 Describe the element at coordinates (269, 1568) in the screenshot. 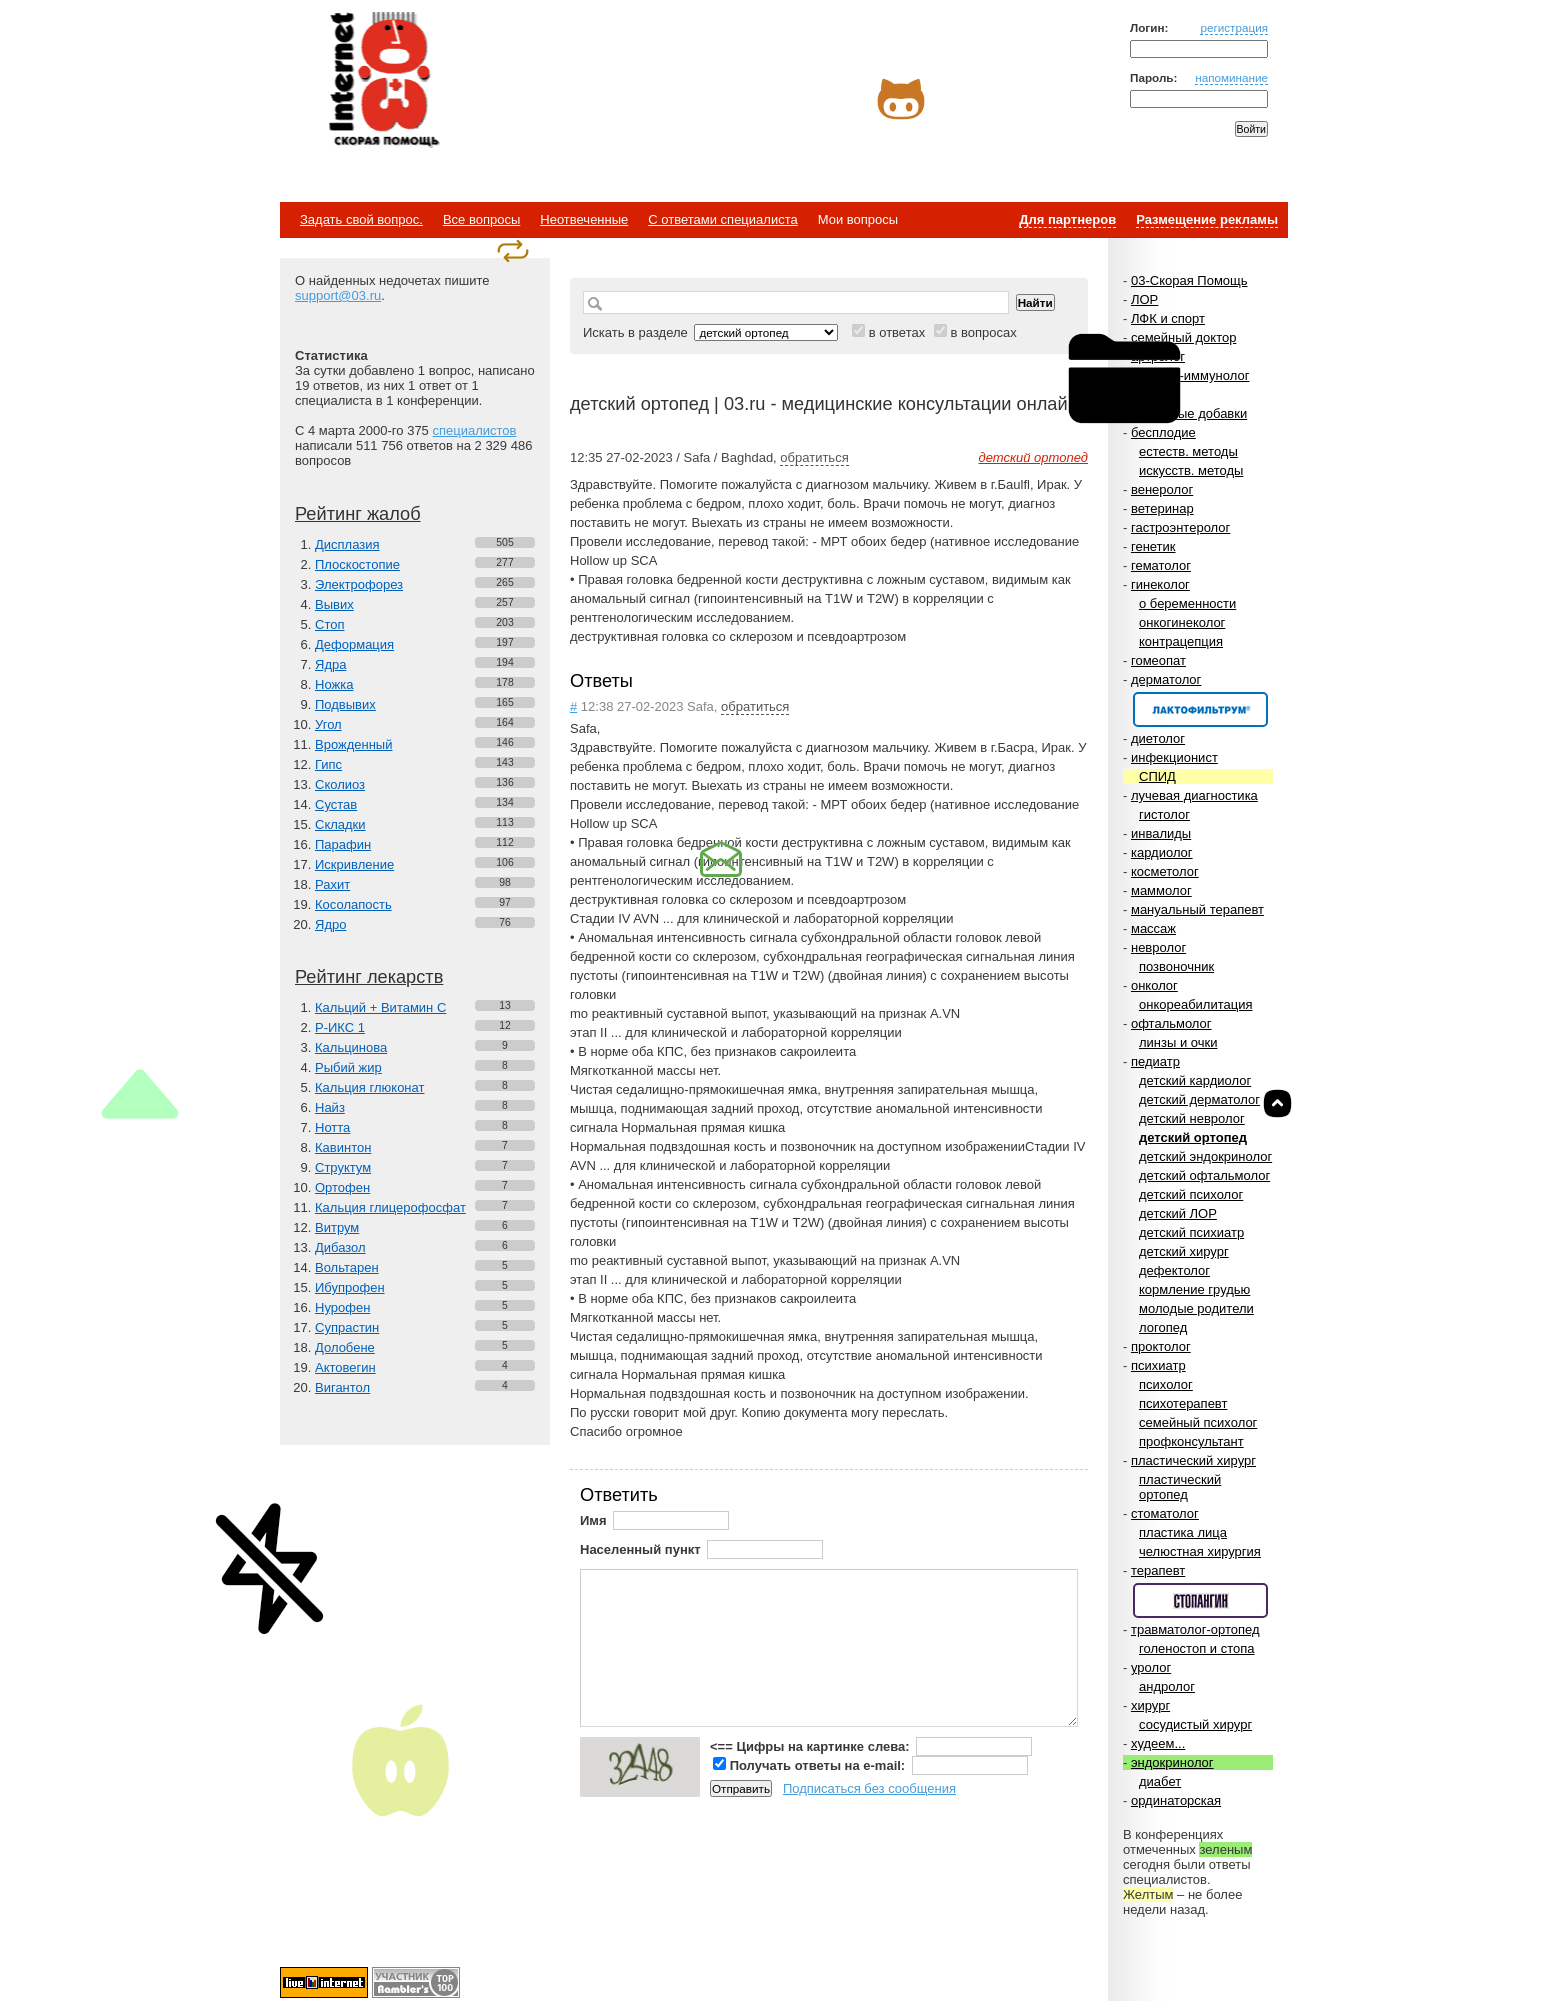

I see `disable camera flash` at that location.